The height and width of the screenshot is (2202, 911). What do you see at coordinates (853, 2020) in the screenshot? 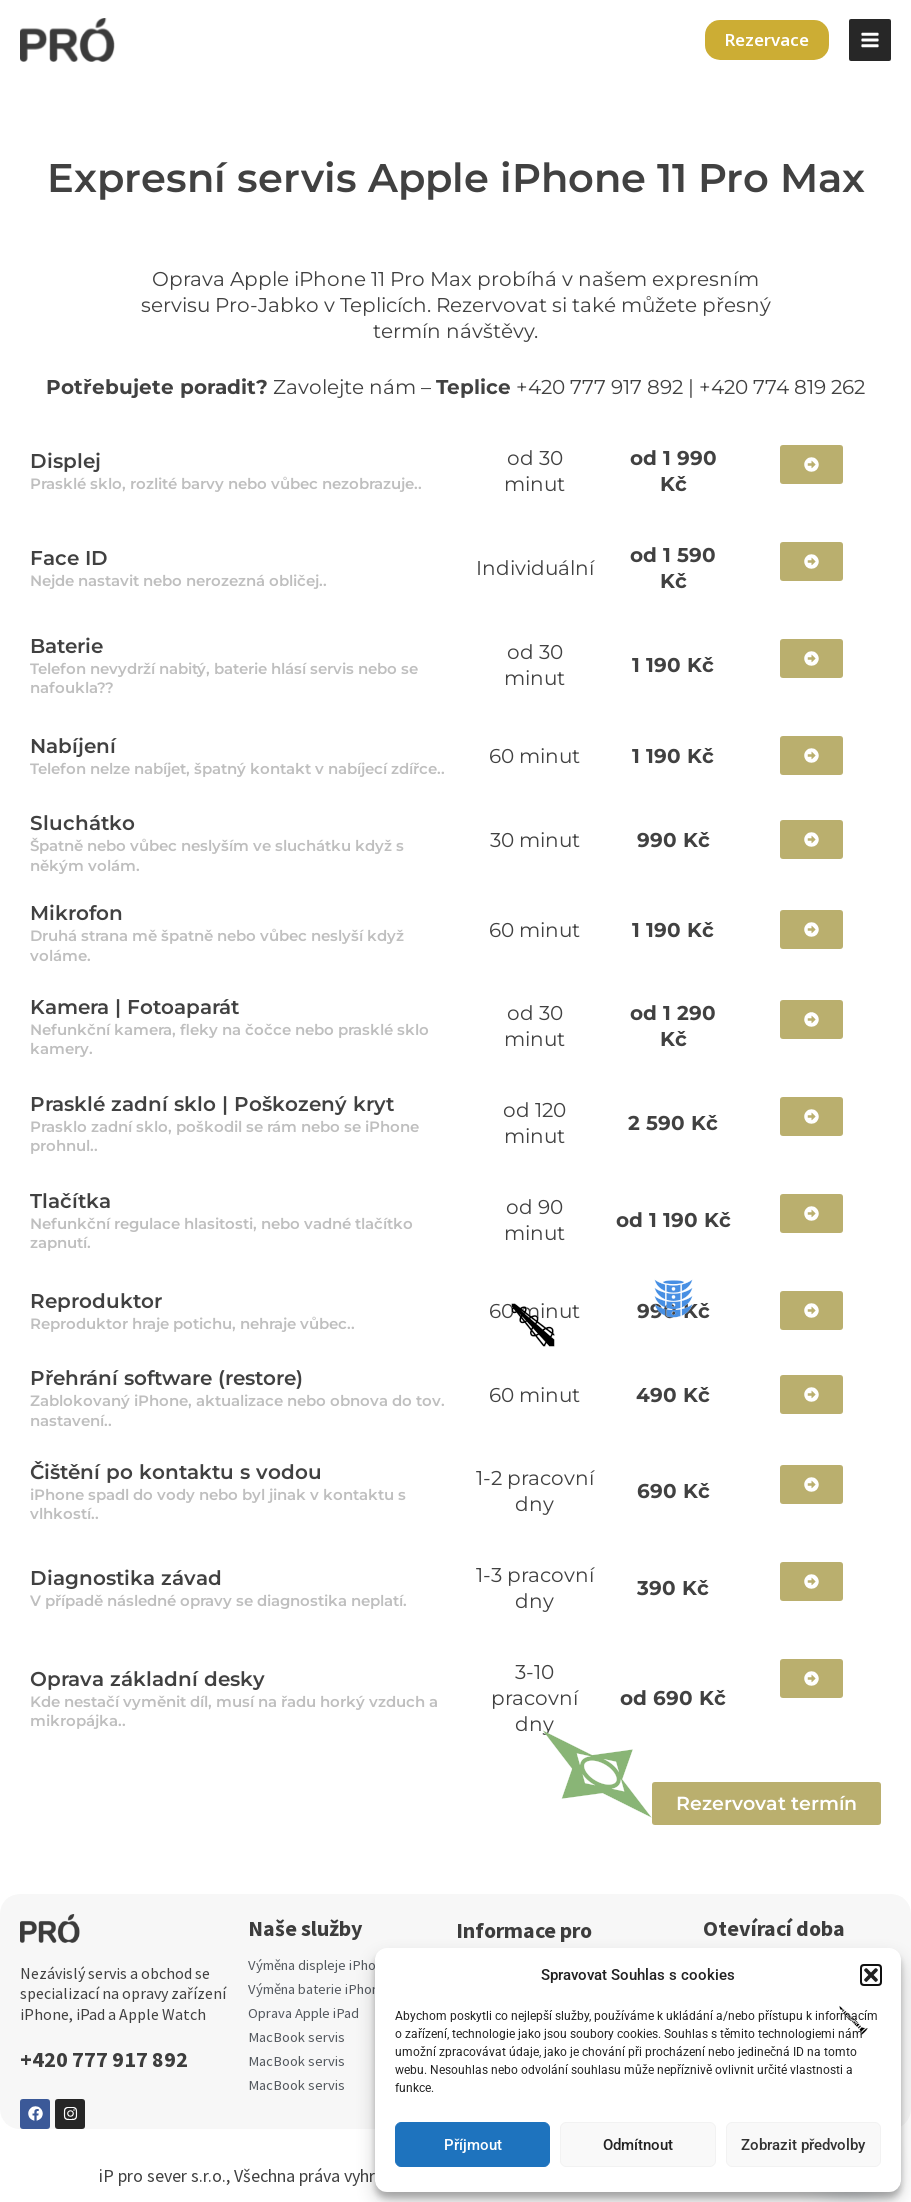
I see `select clarinet as your instrument` at bounding box center [853, 2020].